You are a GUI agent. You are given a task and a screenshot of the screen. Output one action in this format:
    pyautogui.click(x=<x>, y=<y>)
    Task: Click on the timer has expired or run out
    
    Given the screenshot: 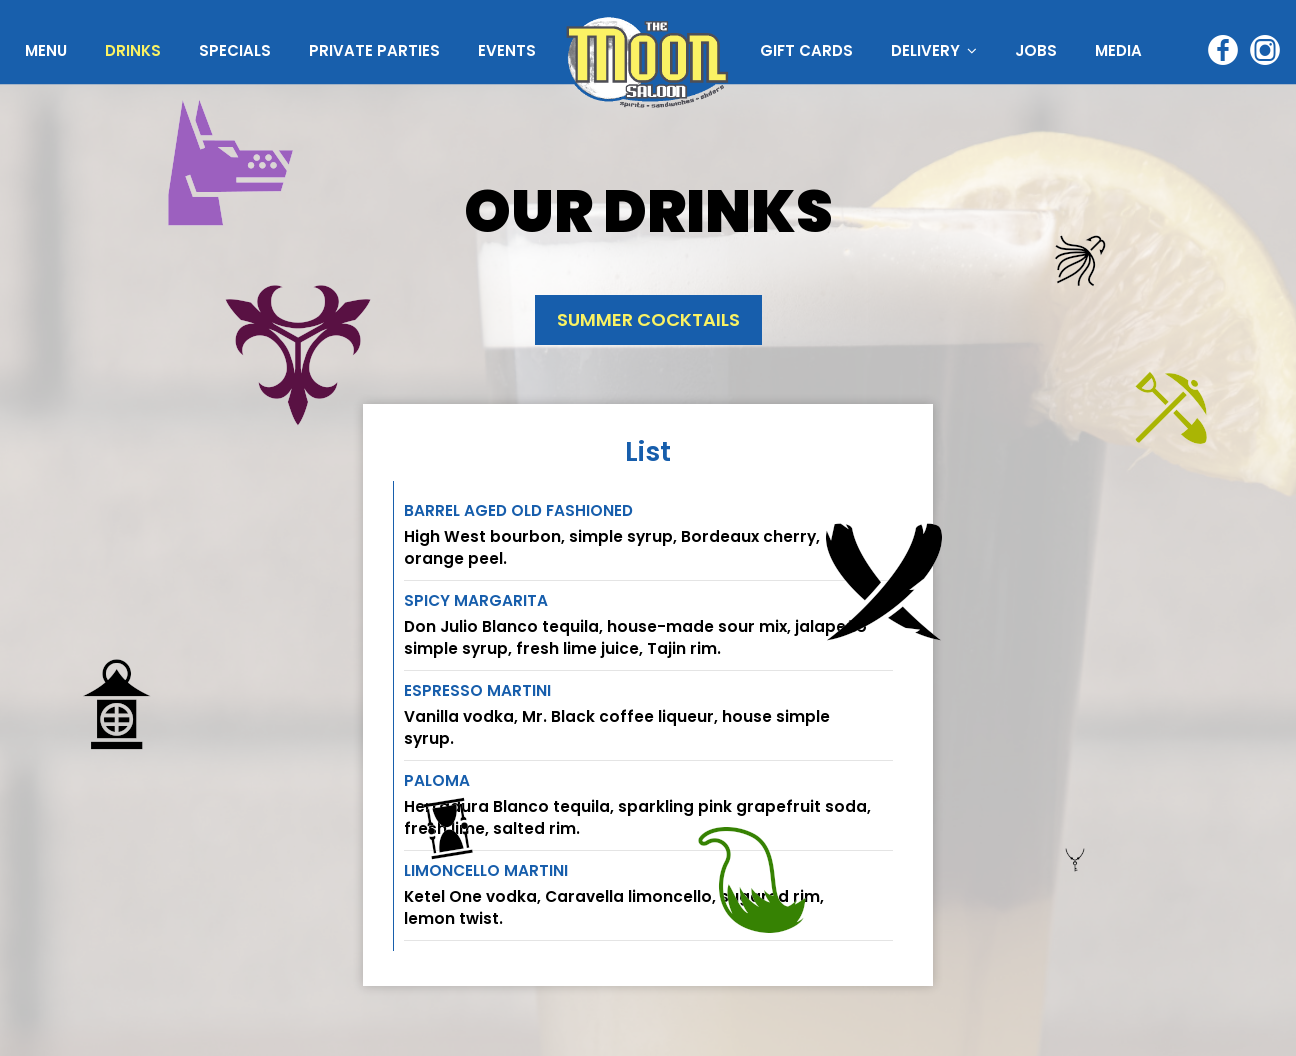 What is the action you would take?
    pyautogui.click(x=446, y=828)
    